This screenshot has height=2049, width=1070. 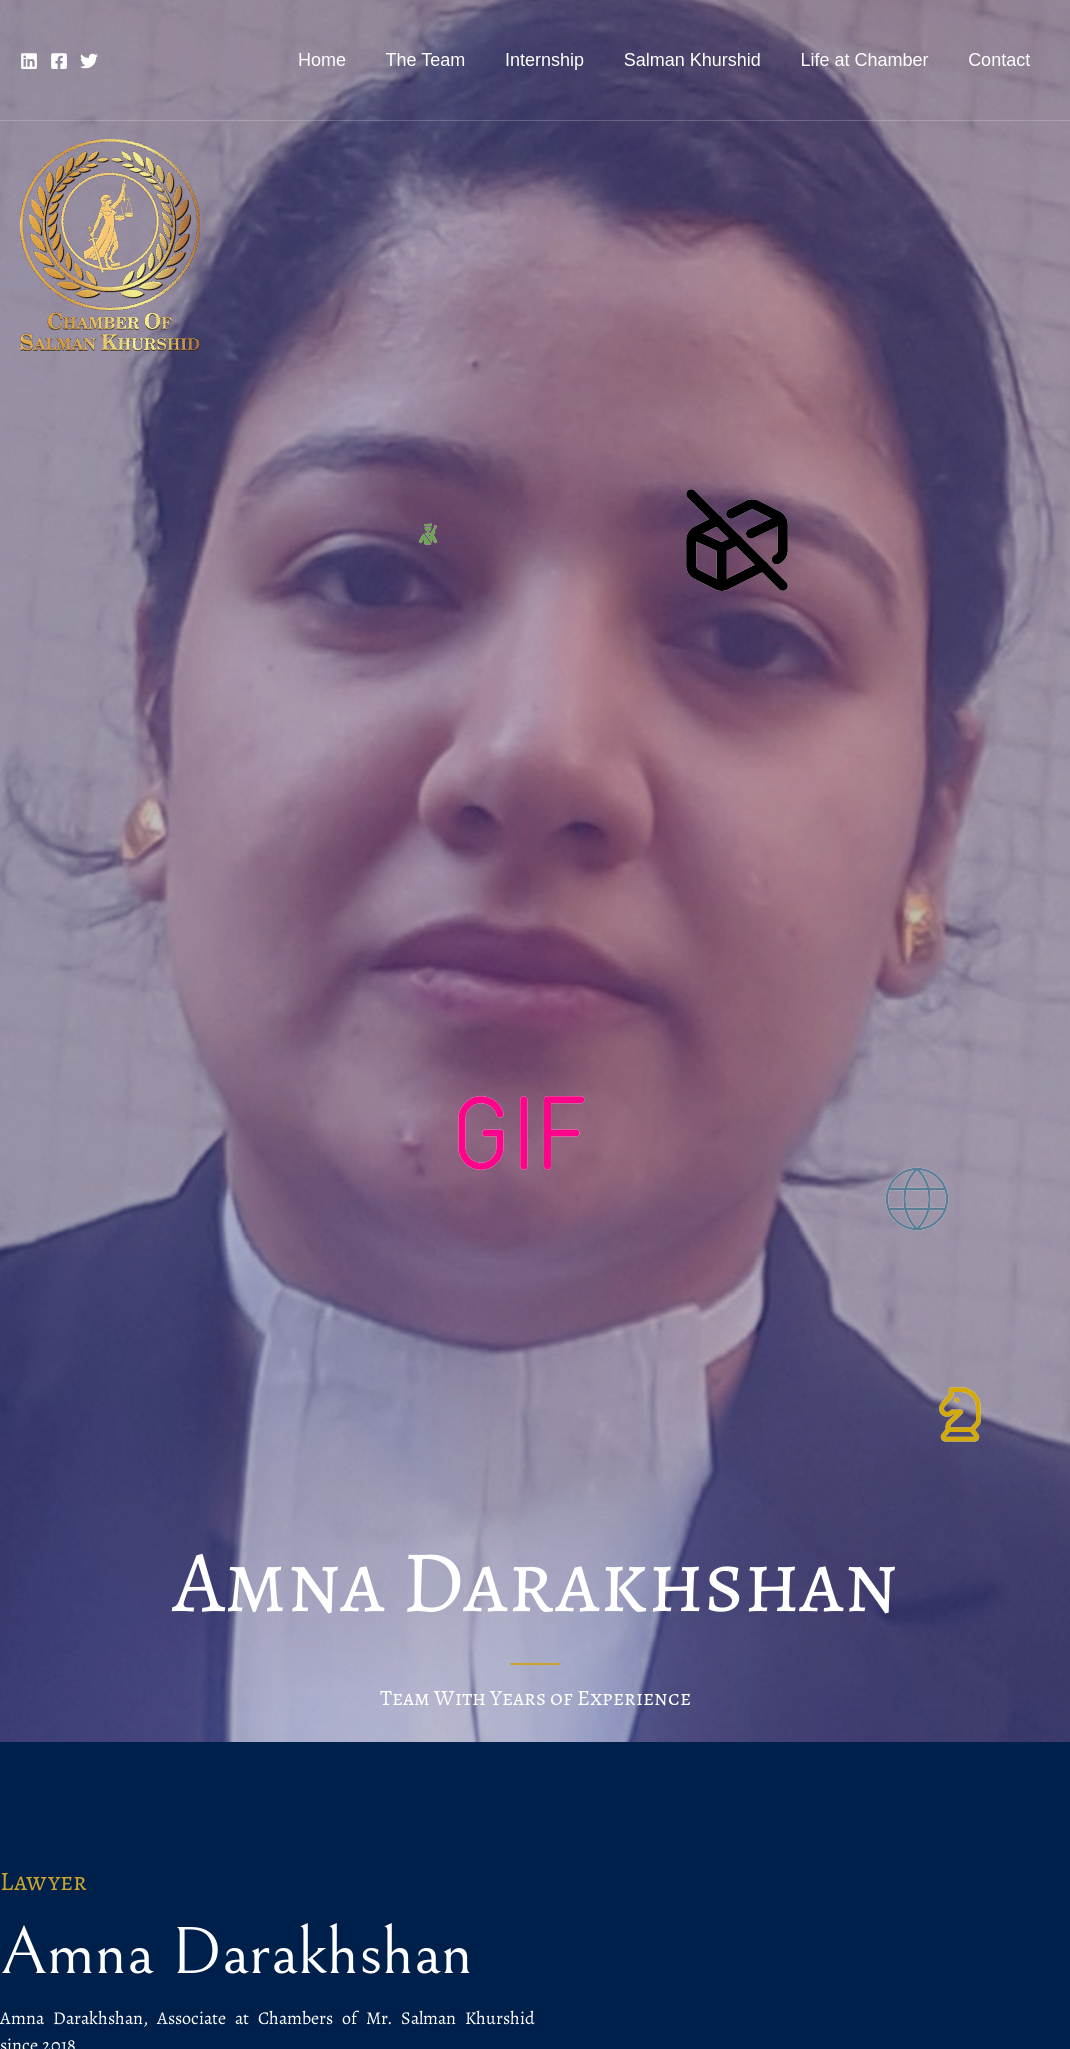 What do you see at coordinates (737, 540) in the screenshot?
I see `disable 3D view mode` at bounding box center [737, 540].